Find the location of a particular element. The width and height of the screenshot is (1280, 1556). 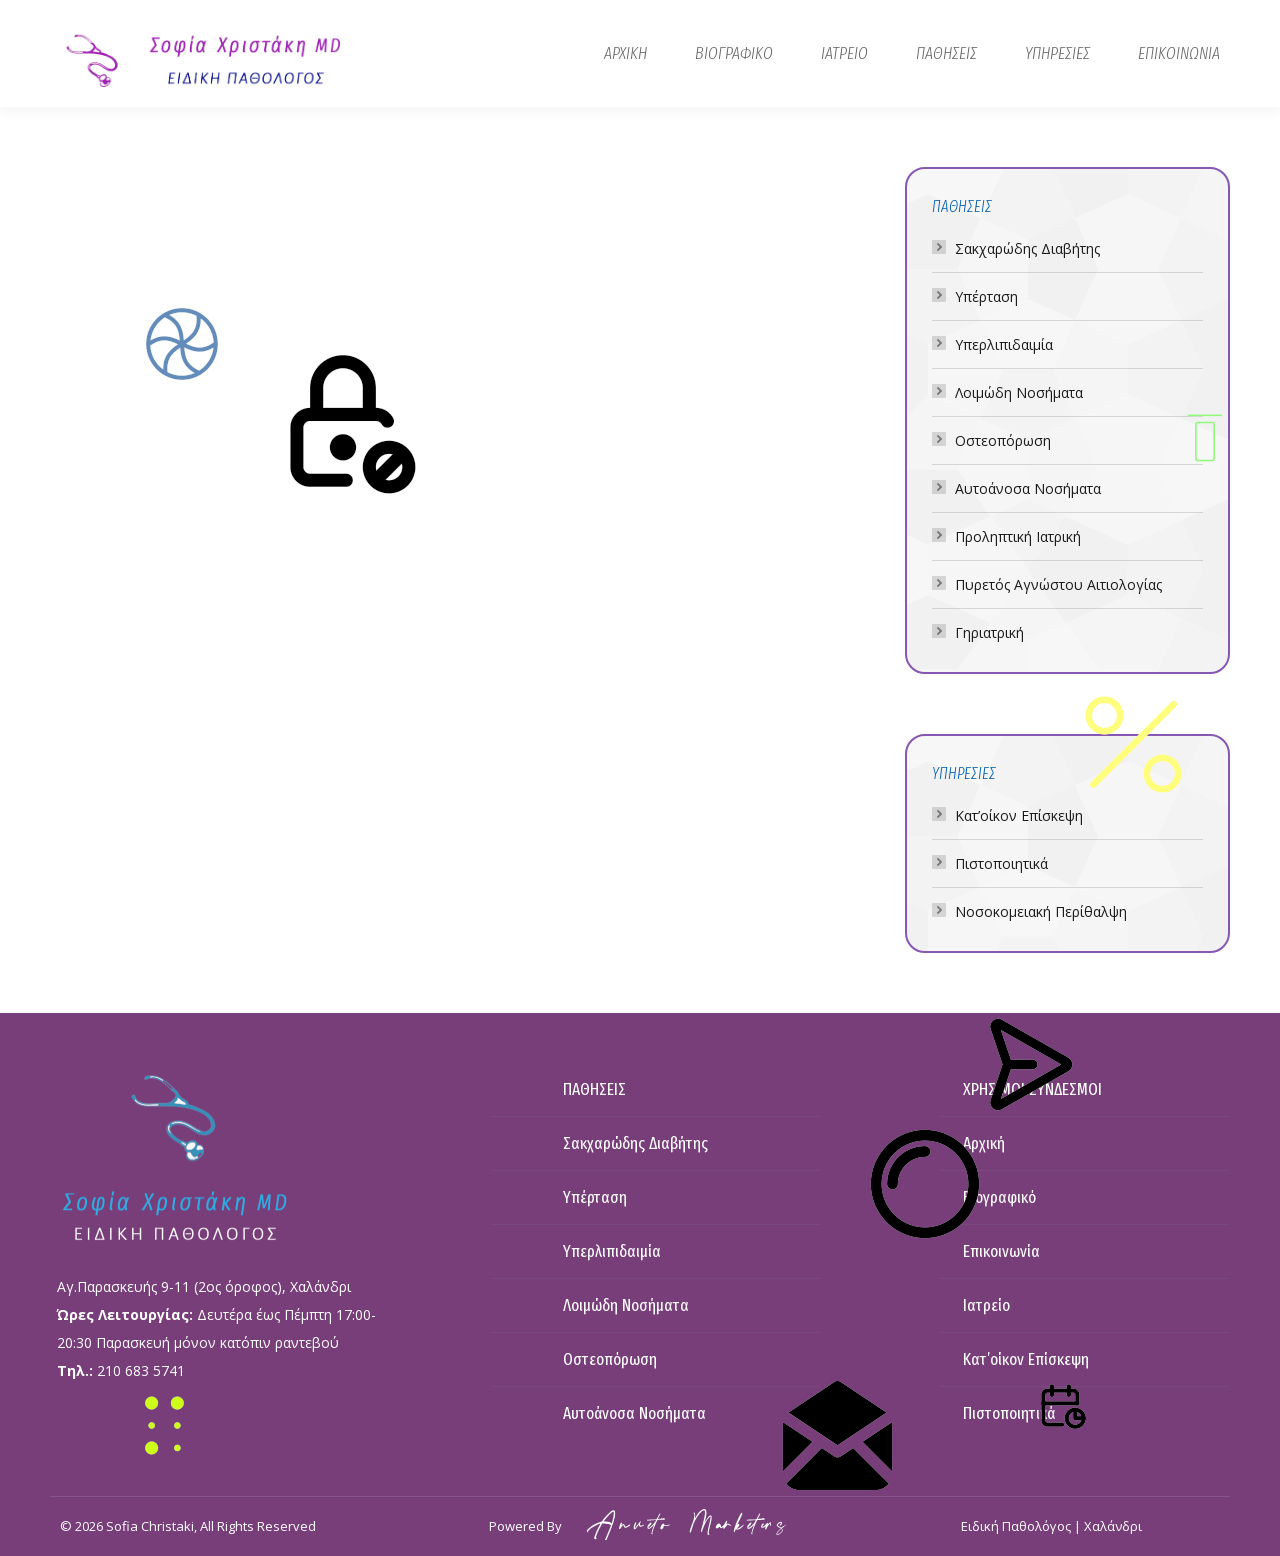

cancel or revoke access permissions is located at coordinates (343, 421).